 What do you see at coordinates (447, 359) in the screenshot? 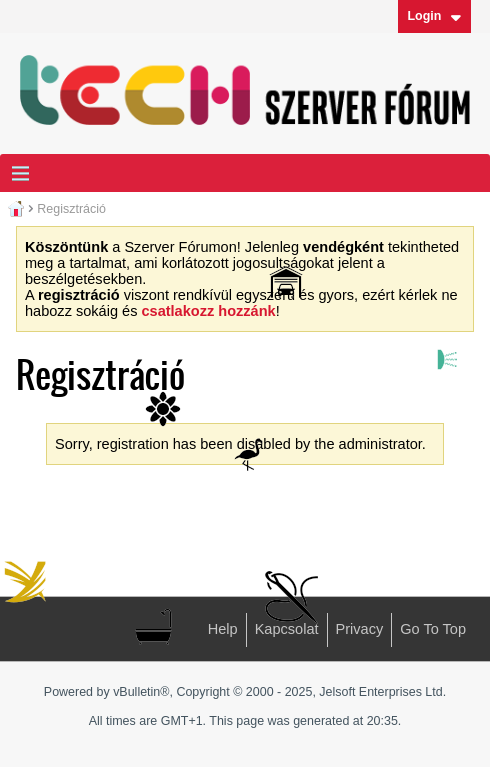
I see `indicates radiation or radioactive hazard warning` at bounding box center [447, 359].